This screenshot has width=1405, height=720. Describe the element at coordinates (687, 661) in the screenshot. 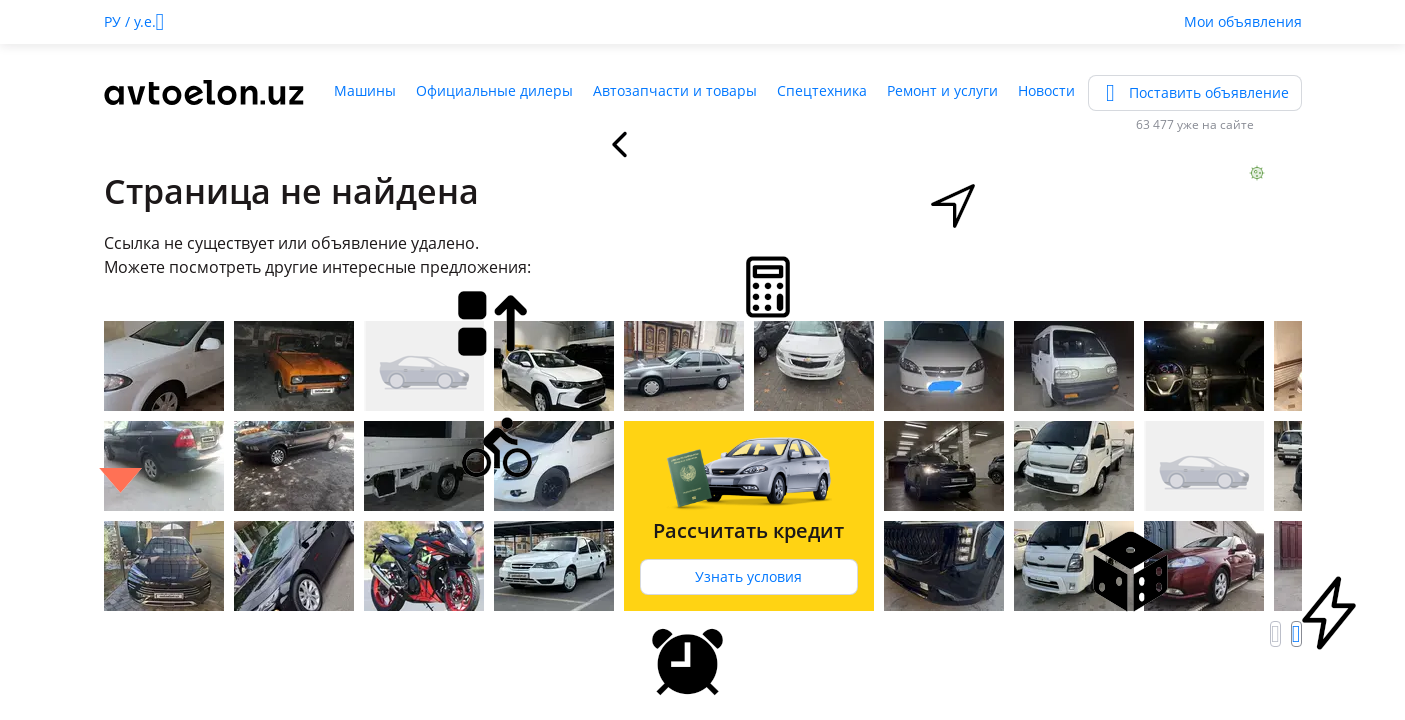

I see `set or manage alarms` at that location.